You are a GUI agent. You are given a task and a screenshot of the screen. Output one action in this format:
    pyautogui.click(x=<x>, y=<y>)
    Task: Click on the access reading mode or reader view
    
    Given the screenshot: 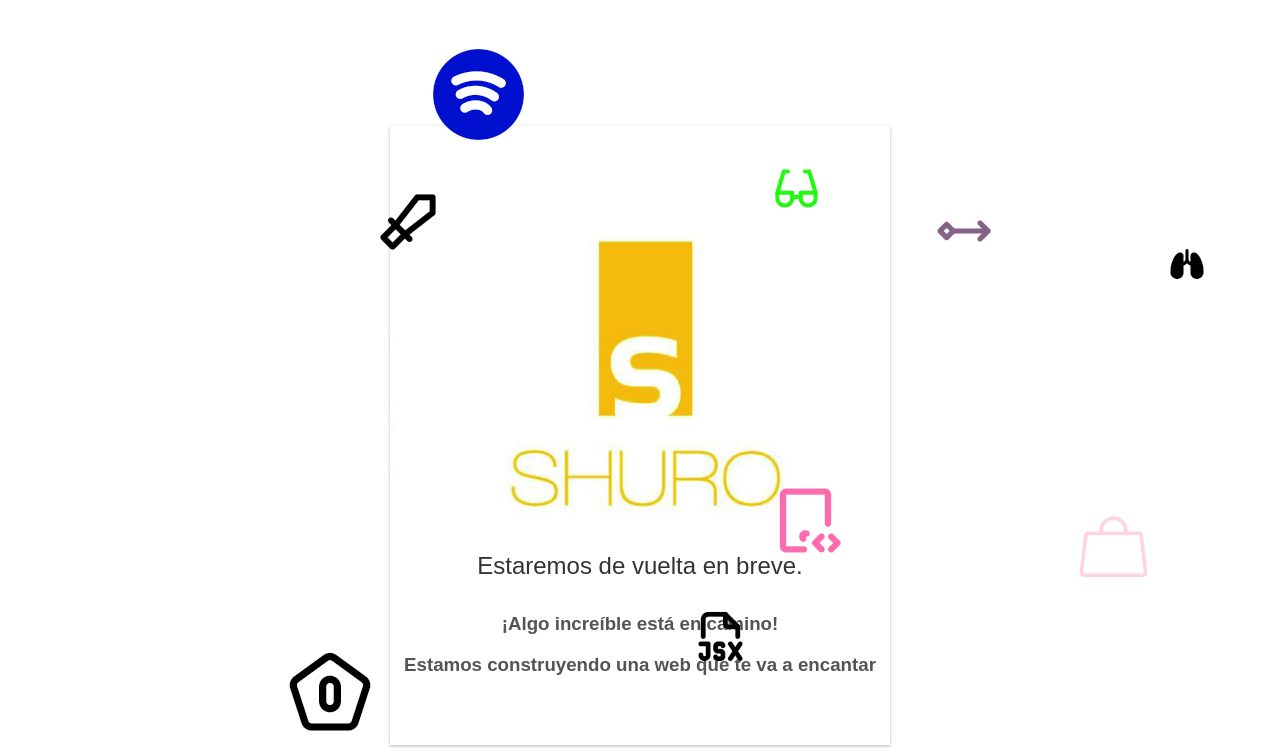 What is the action you would take?
    pyautogui.click(x=796, y=188)
    